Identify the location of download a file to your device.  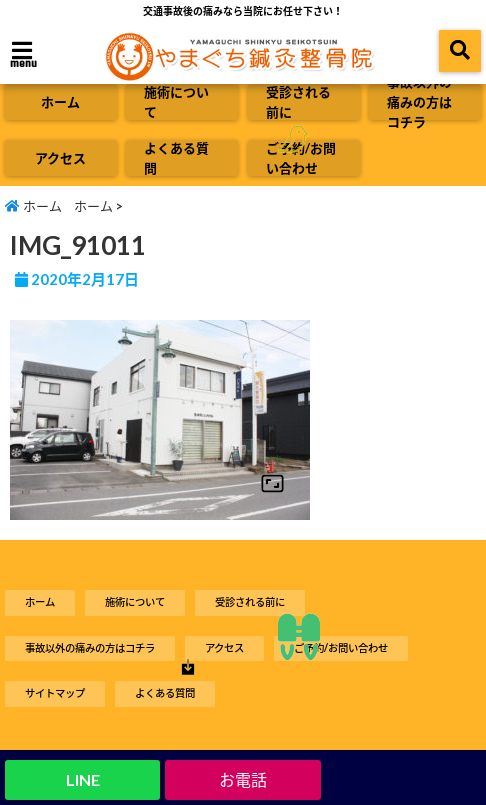
(188, 667).